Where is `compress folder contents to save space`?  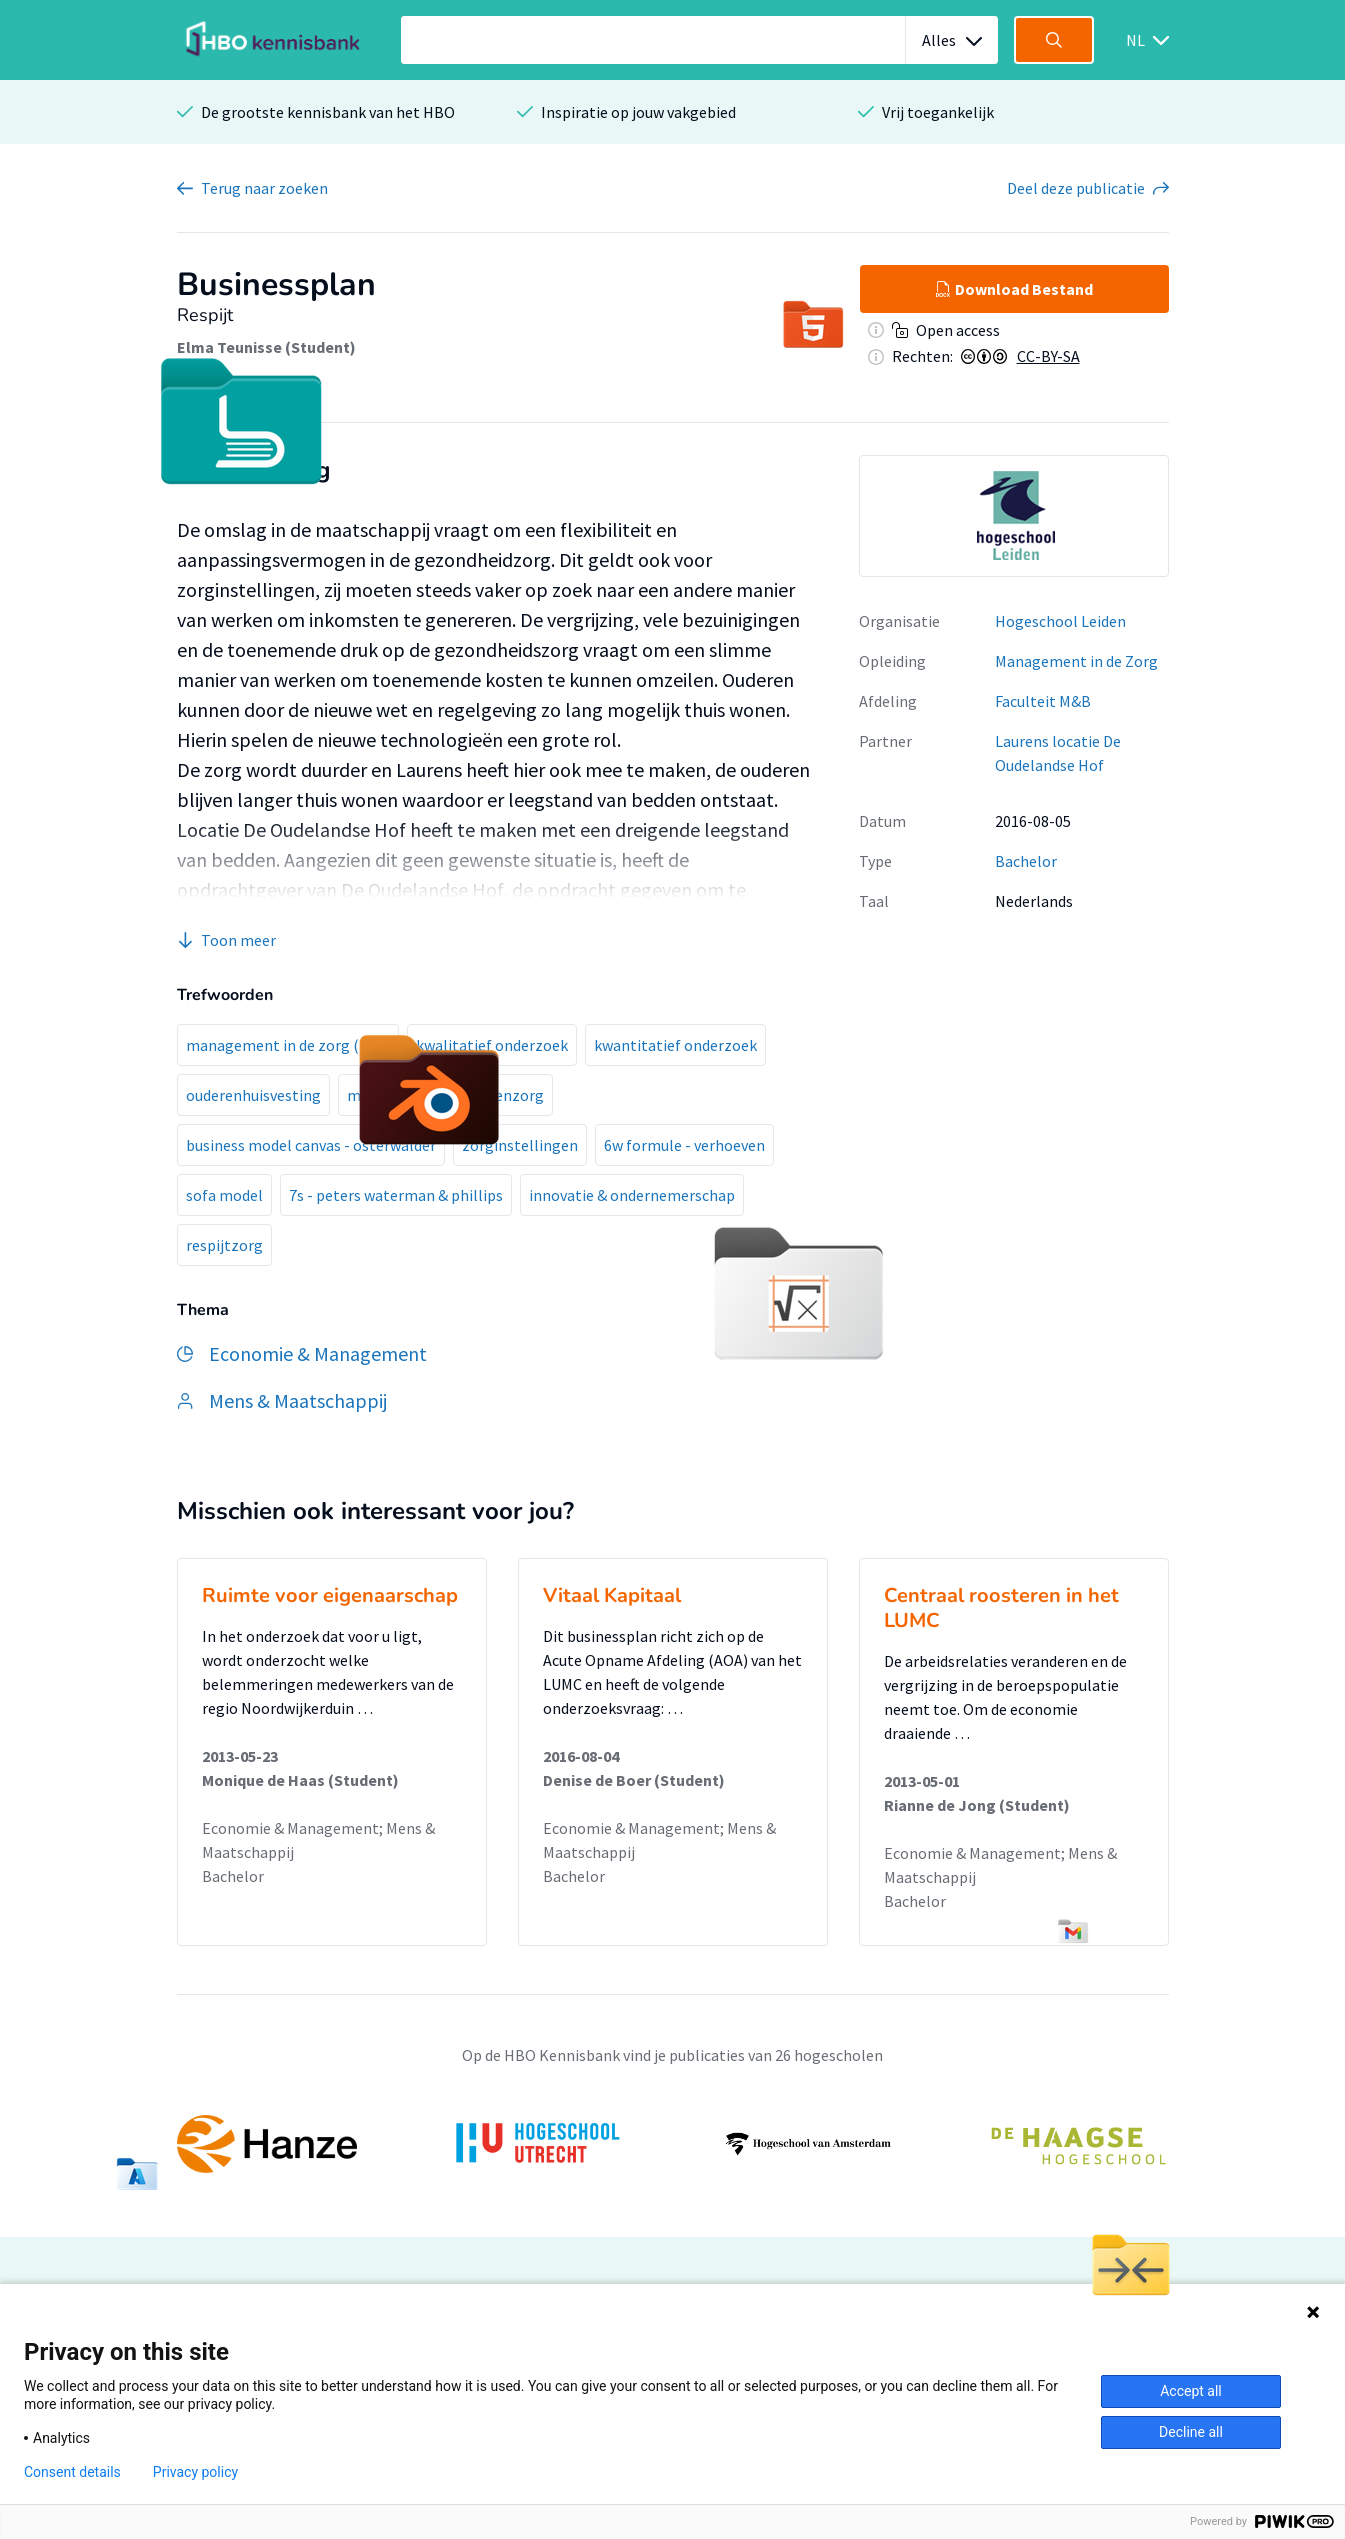
compress folder contents to save space is located at coordinates (1131, 2267).